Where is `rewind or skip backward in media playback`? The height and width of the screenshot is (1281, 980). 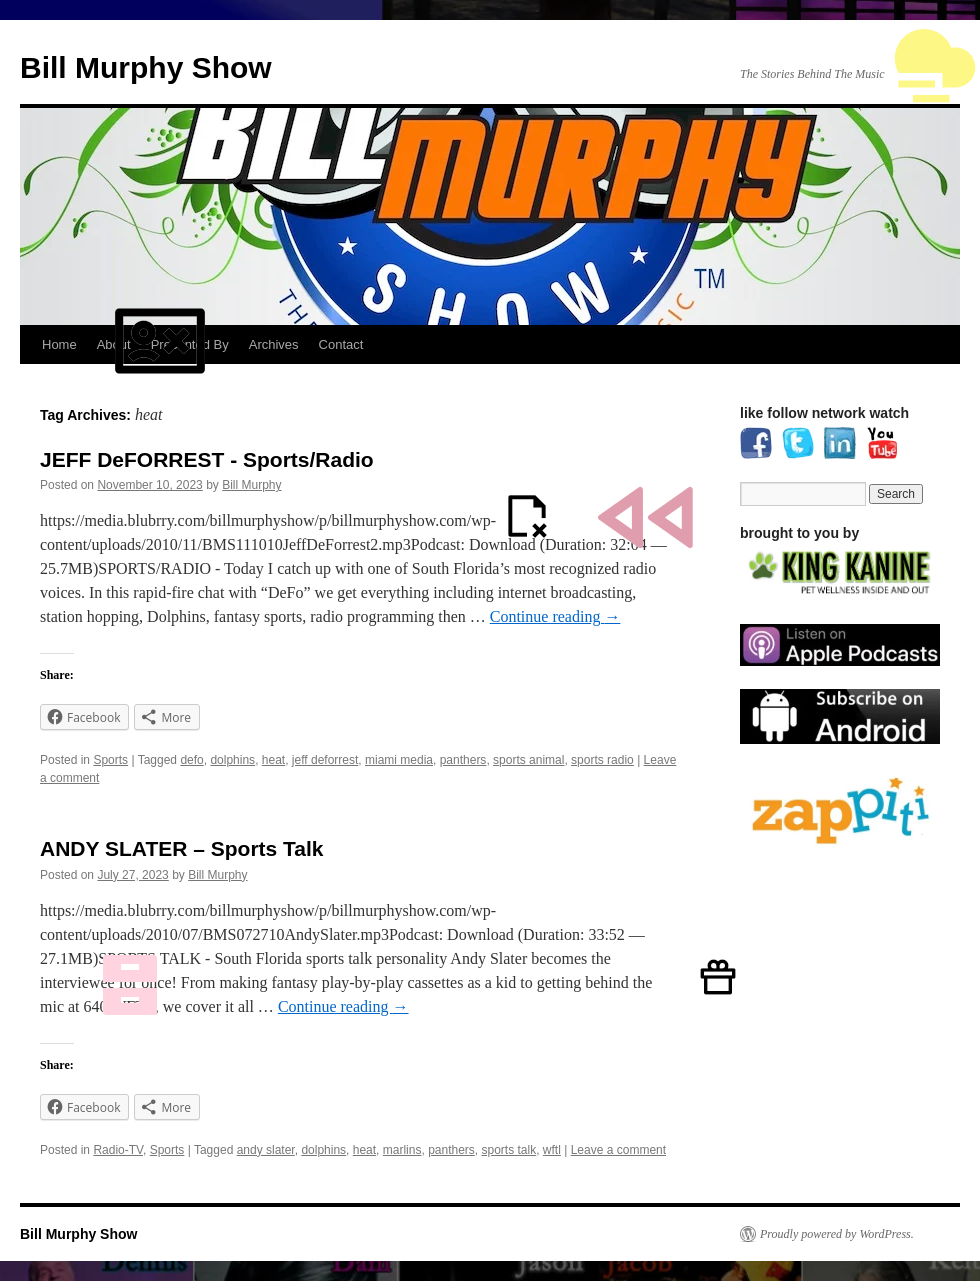
rewind or skip backward in media playback is located at coordinates (648, 517).